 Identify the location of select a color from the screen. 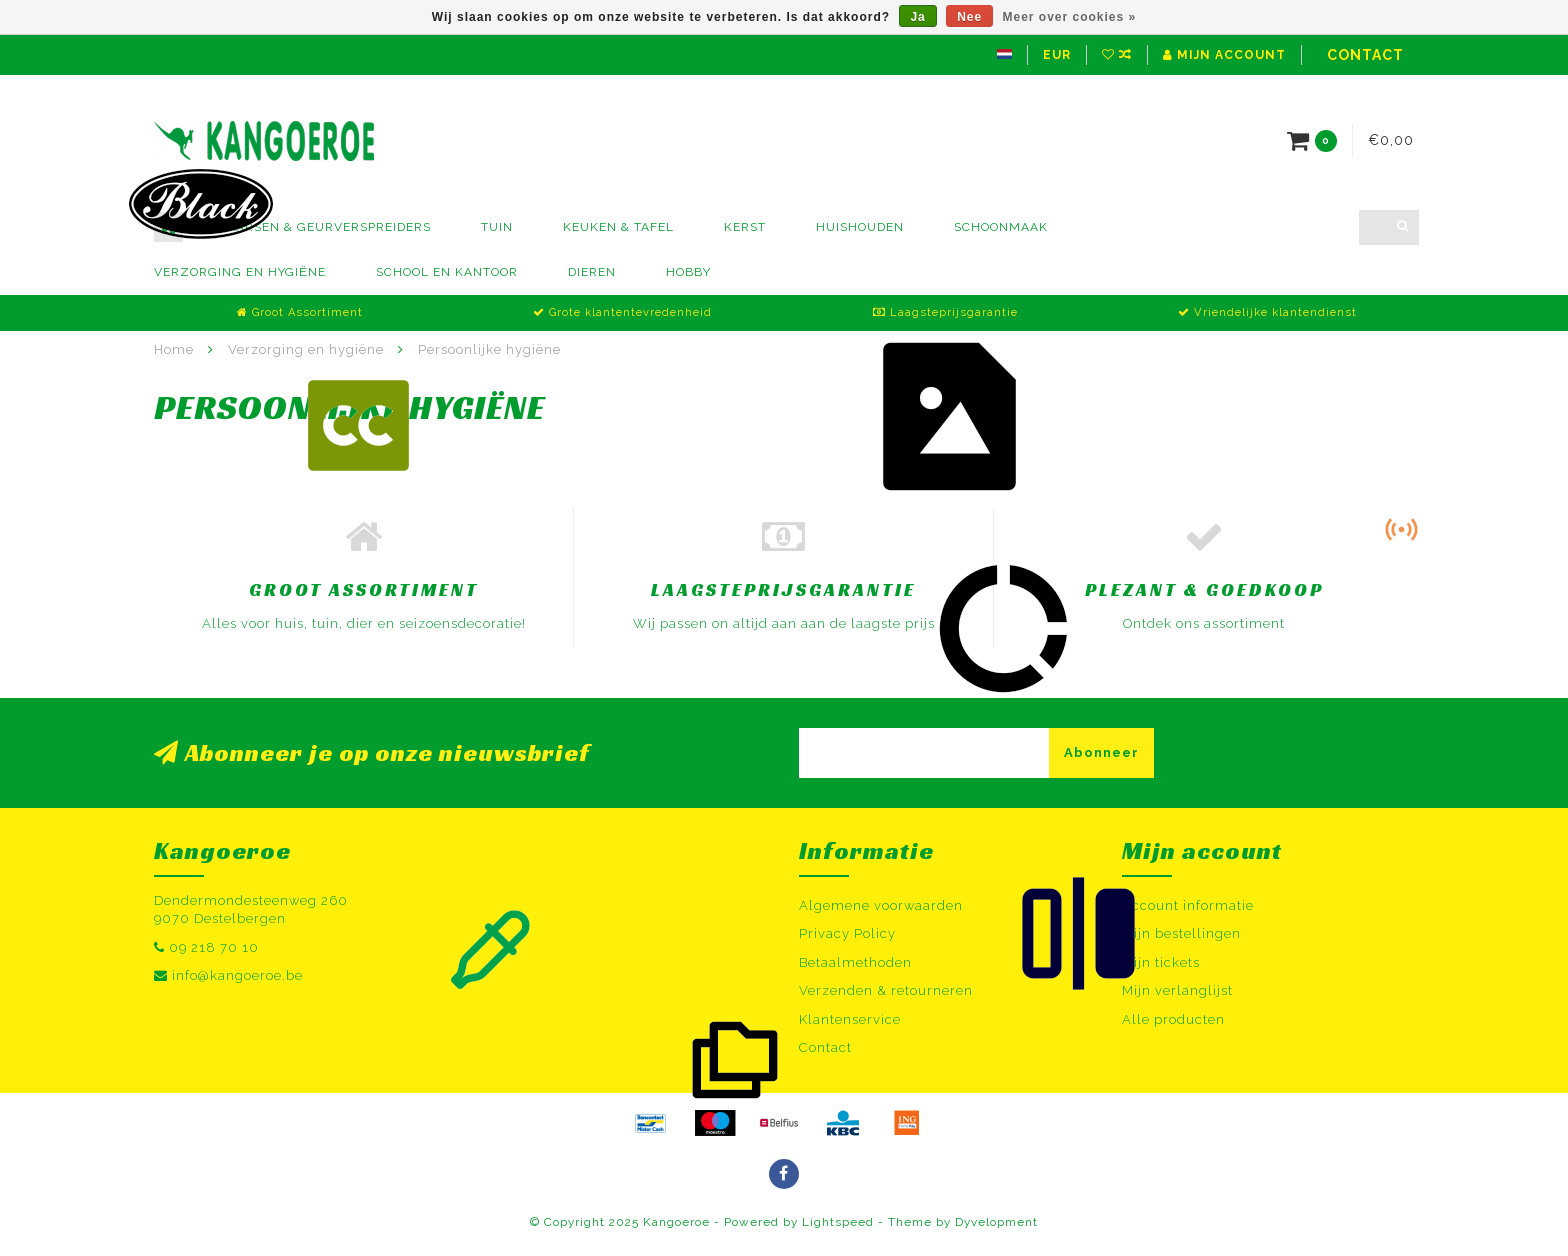
(490, 950).